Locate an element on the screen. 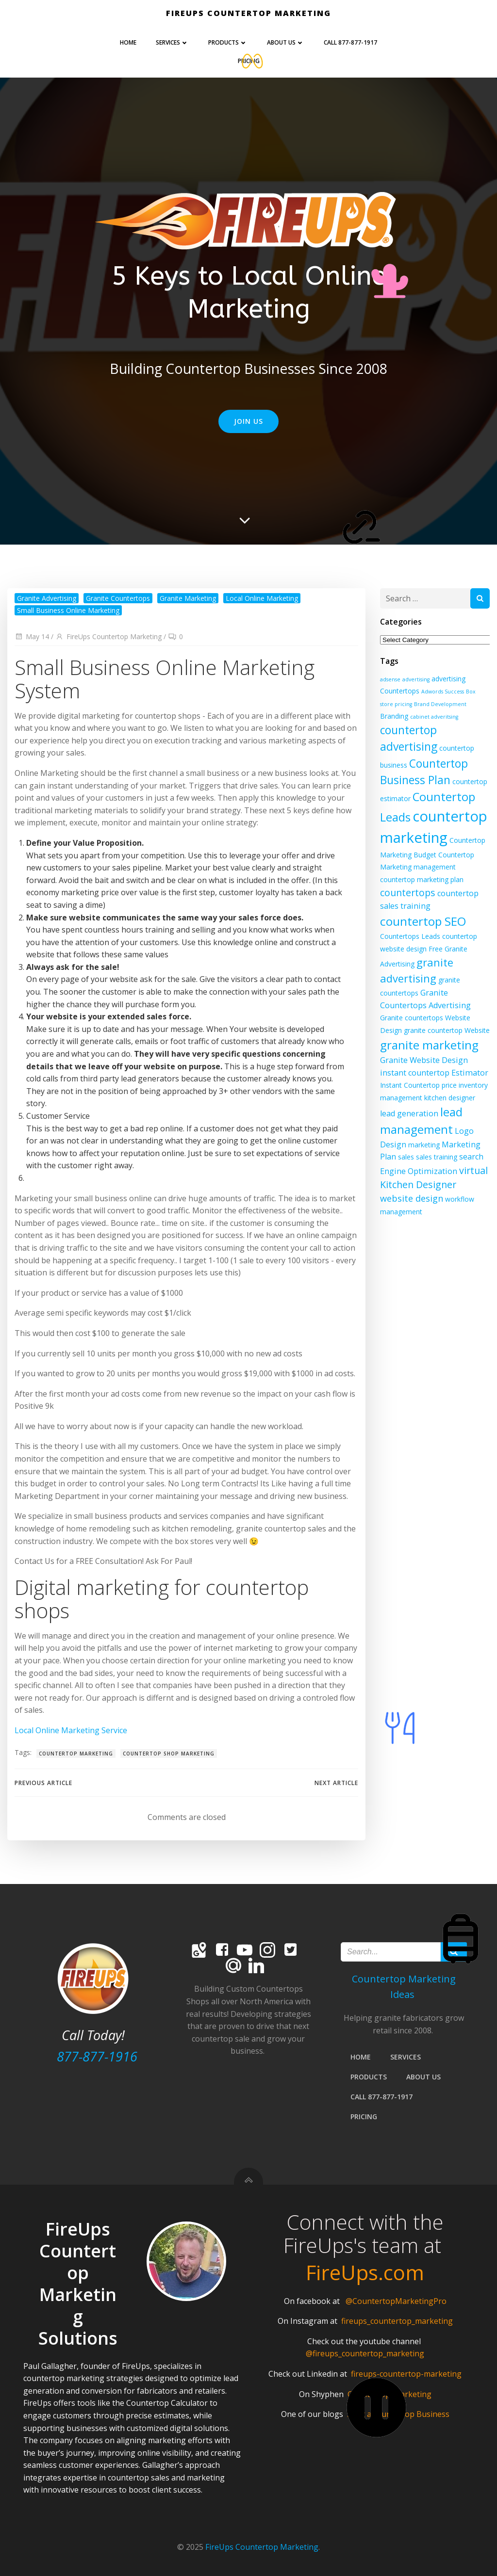 Image resolution: width=497 pixels, height=2576 pixels. indicates desert or arid climate category is located at coordinates (390, 282).